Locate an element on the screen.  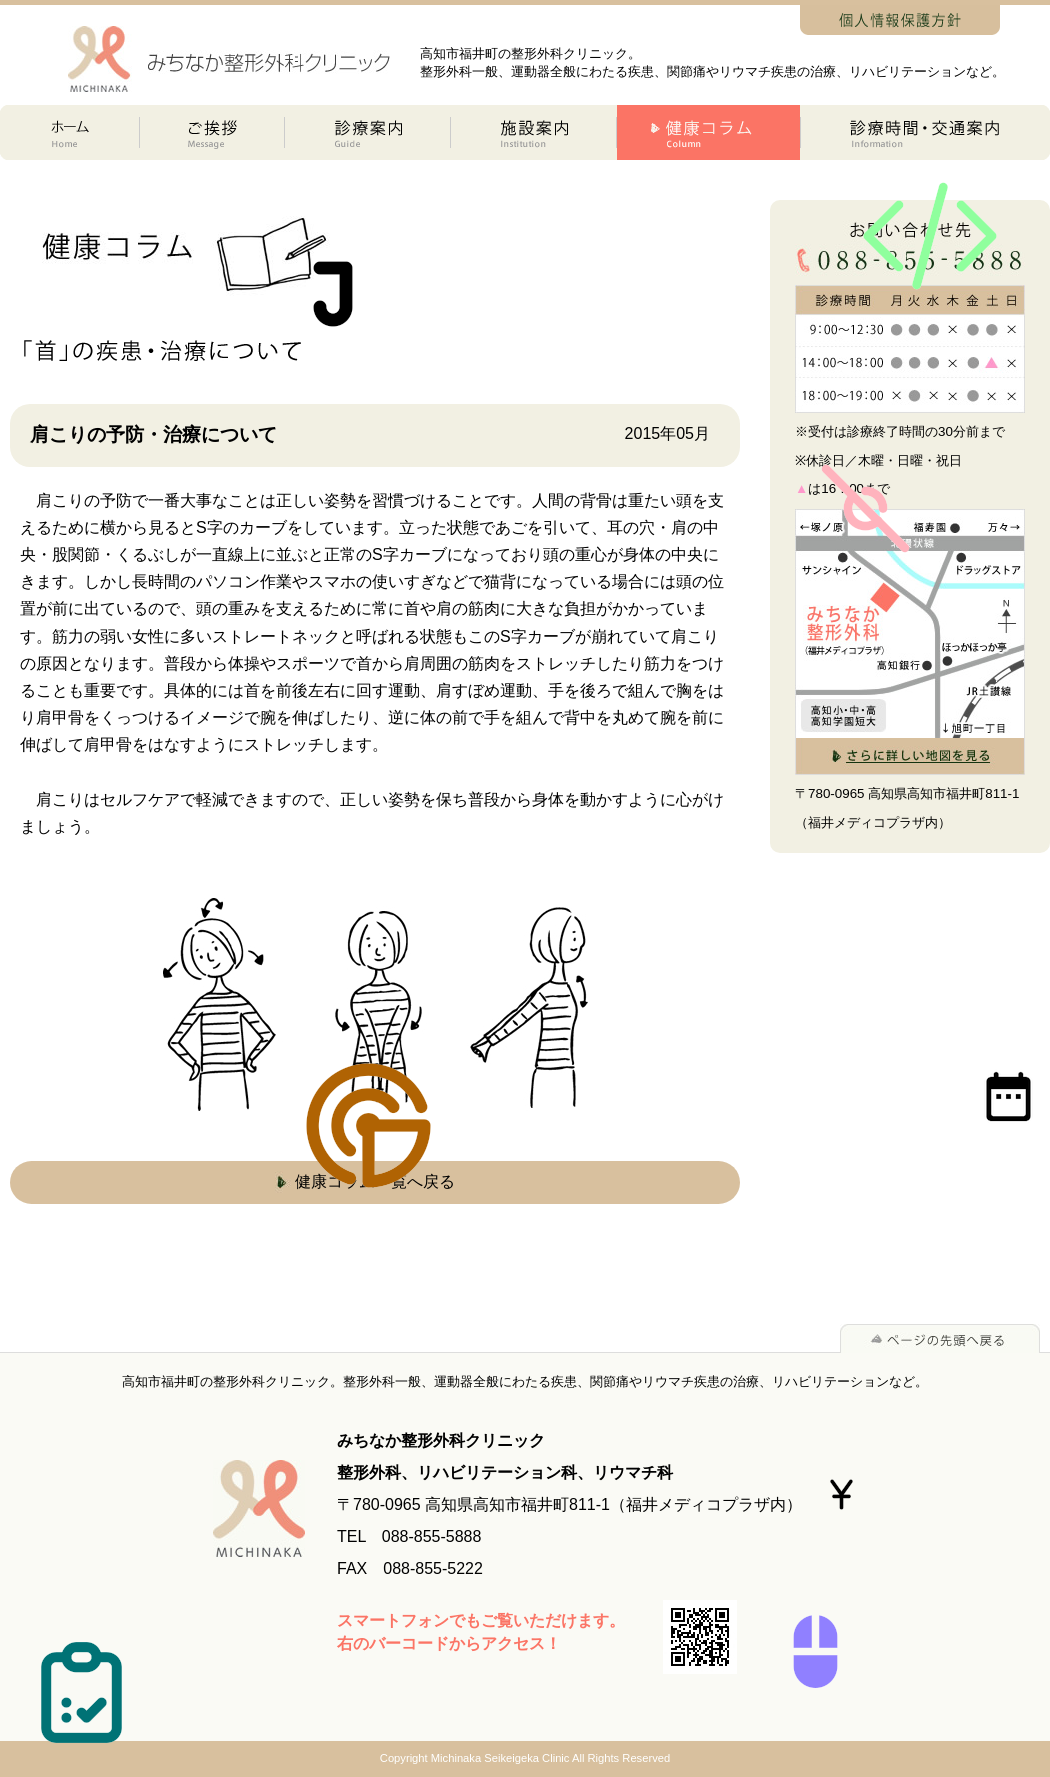
scan nearby devices or networks is located at coordinates (368, 1125).